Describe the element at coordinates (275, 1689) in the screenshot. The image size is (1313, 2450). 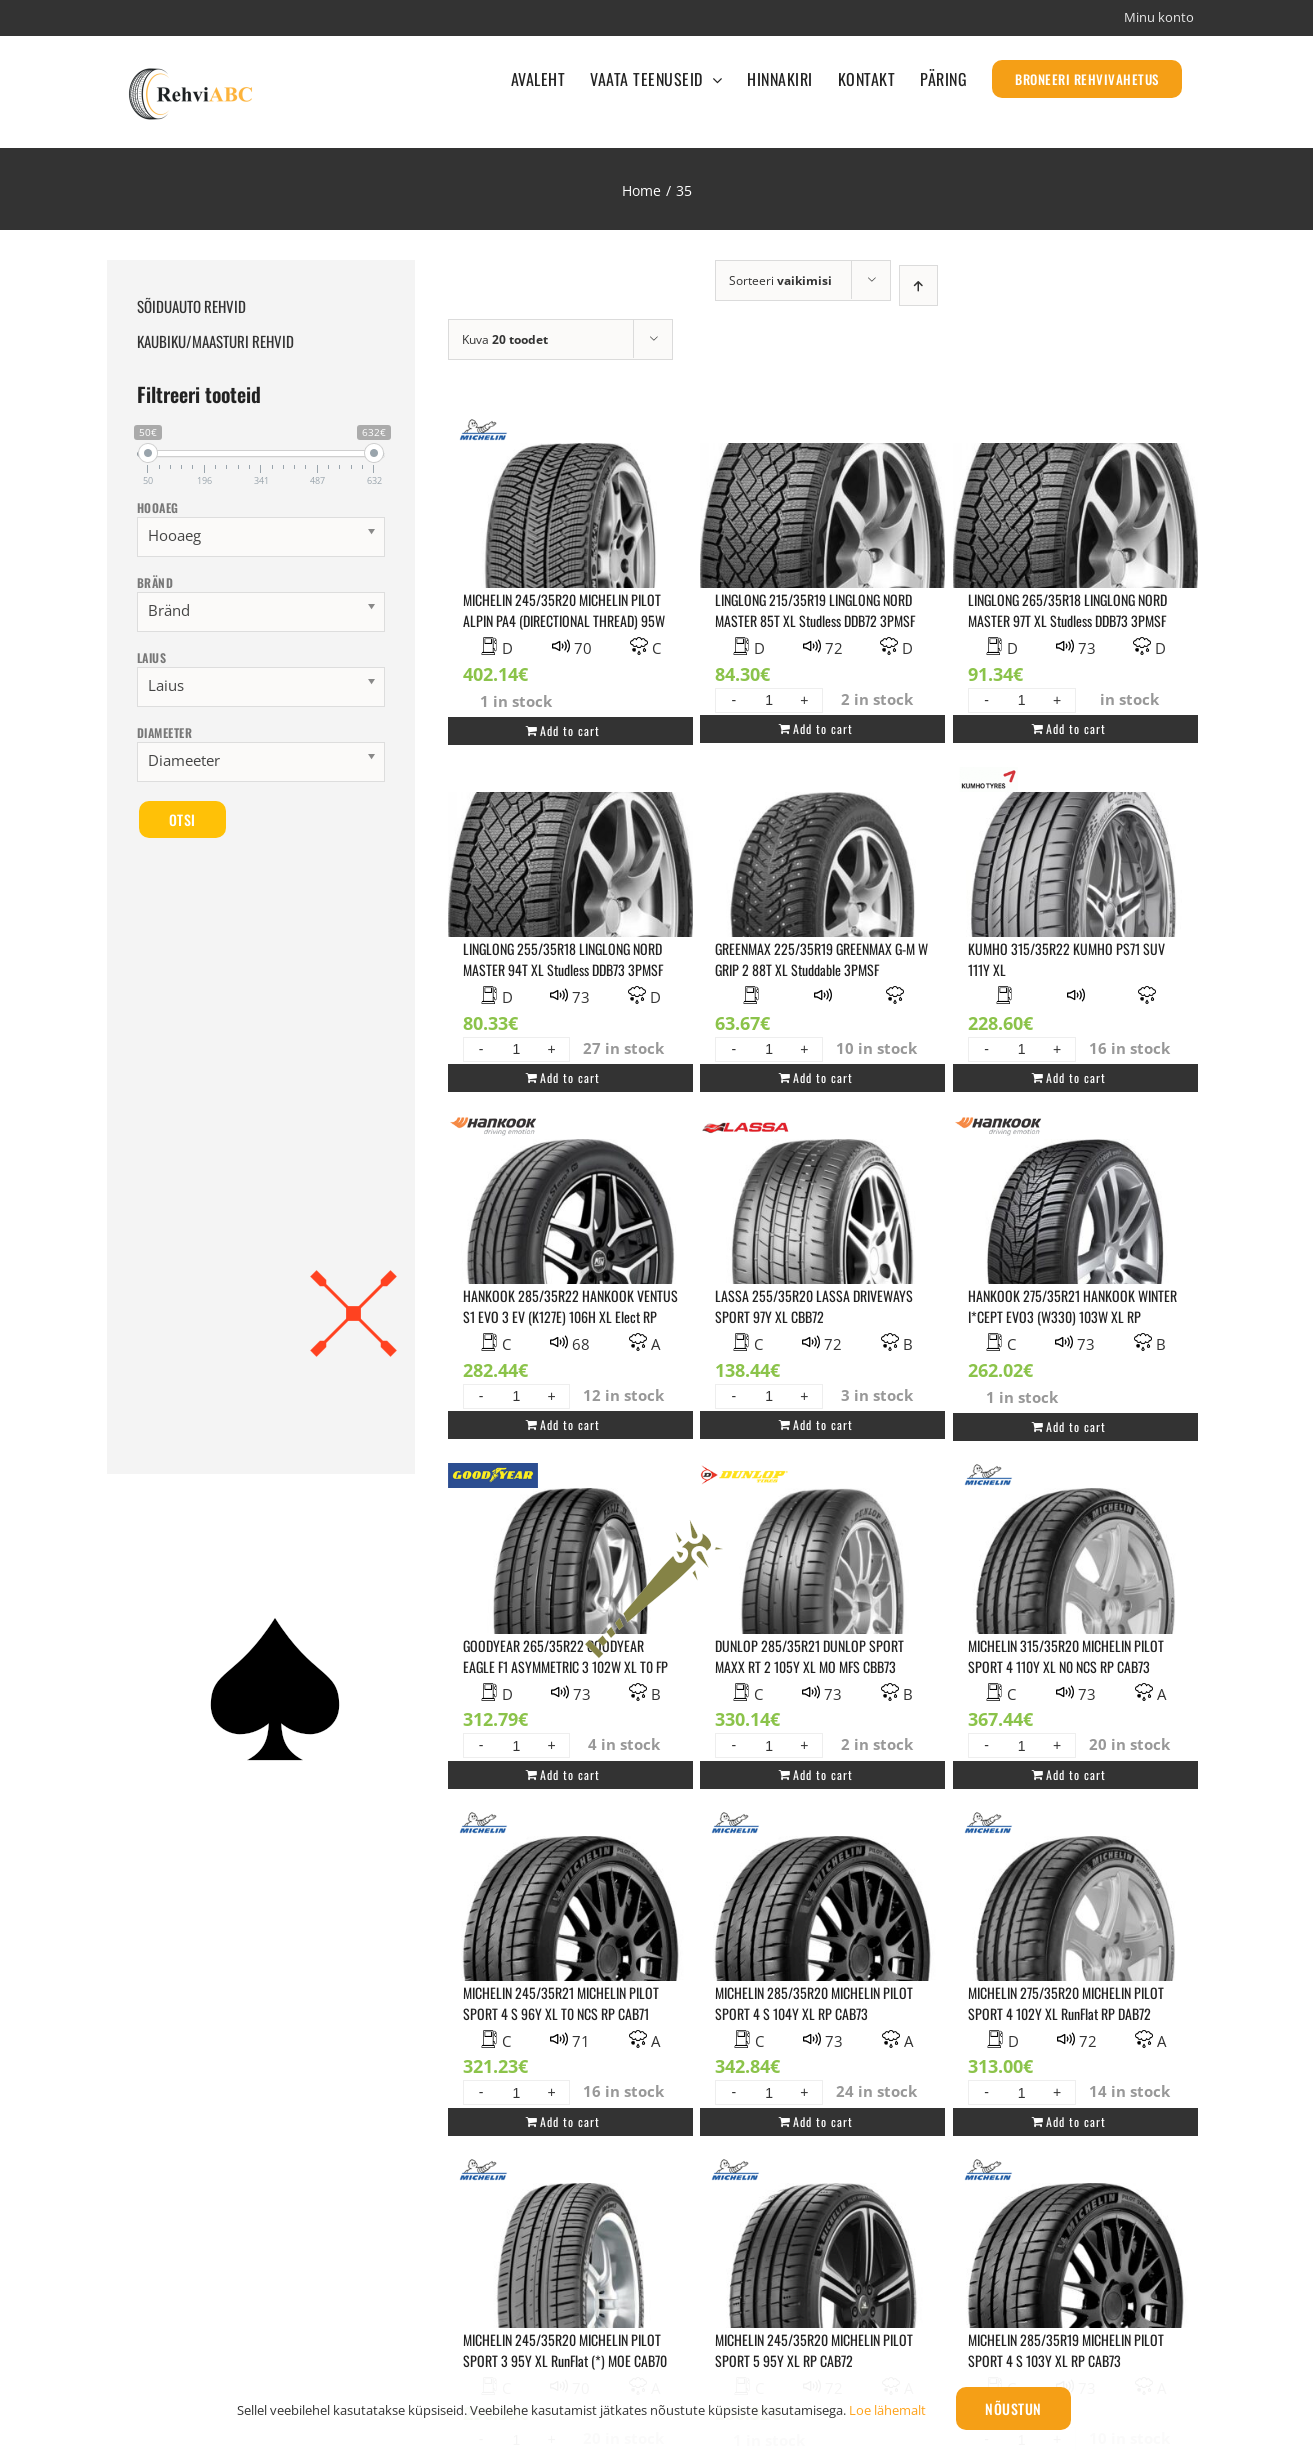
I see `spades suit symbol in a card game` at that location.